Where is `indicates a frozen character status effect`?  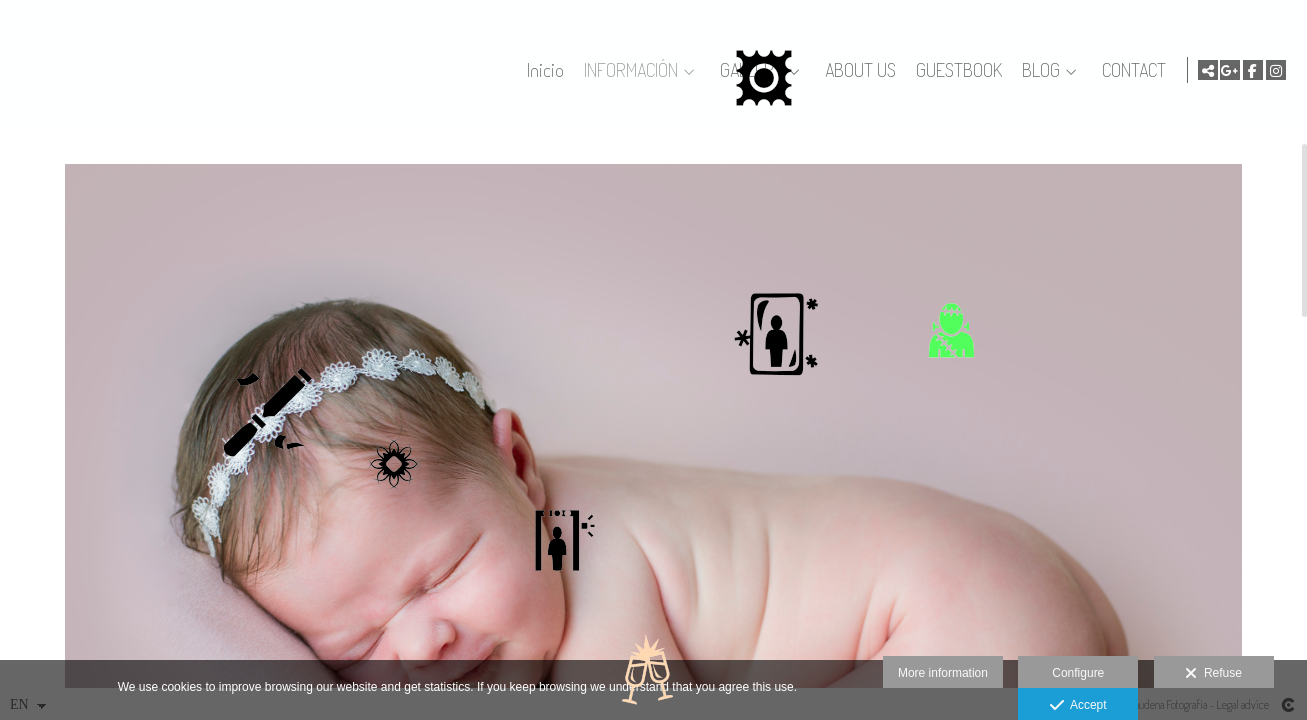 indicates a frozen character status effect is located at coordinates (776, 333).